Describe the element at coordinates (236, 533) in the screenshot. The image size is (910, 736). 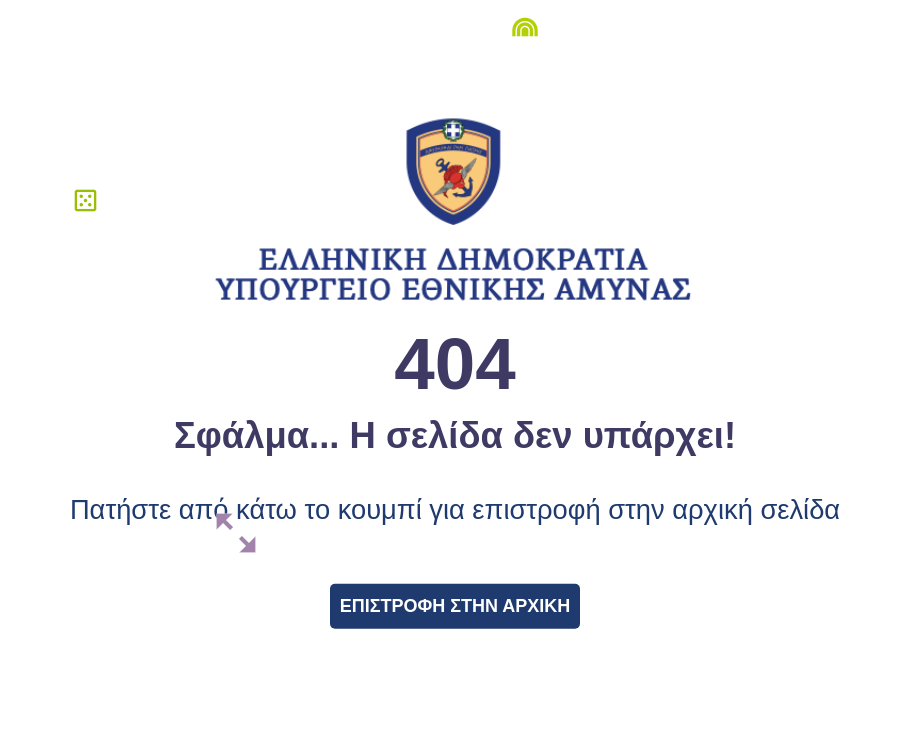
I see `expand content to fullscreen` at that location.